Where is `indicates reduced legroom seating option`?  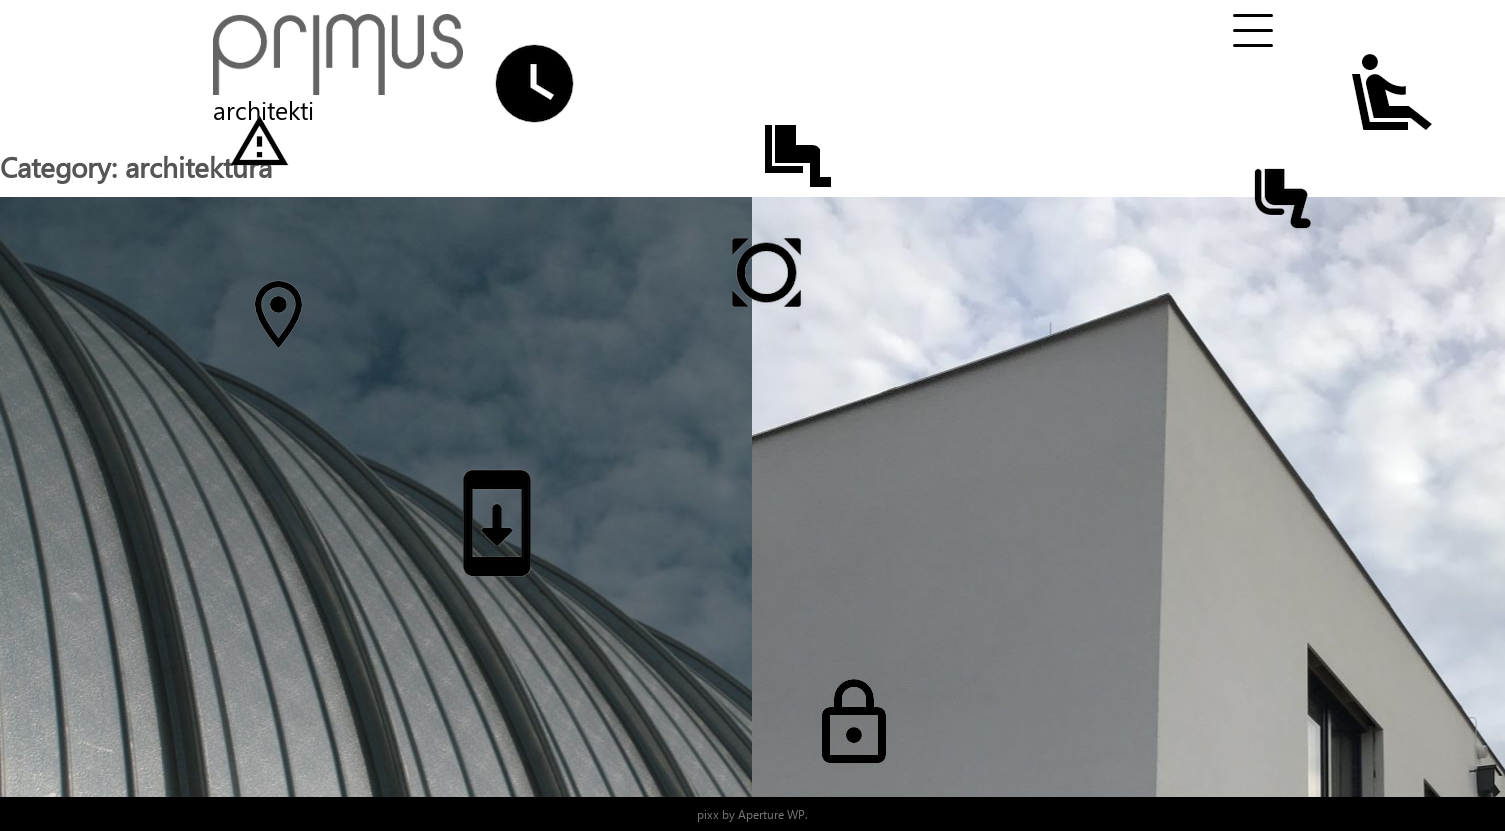 indicates reduced legroom seating option is located at coordinates (1284, 198).